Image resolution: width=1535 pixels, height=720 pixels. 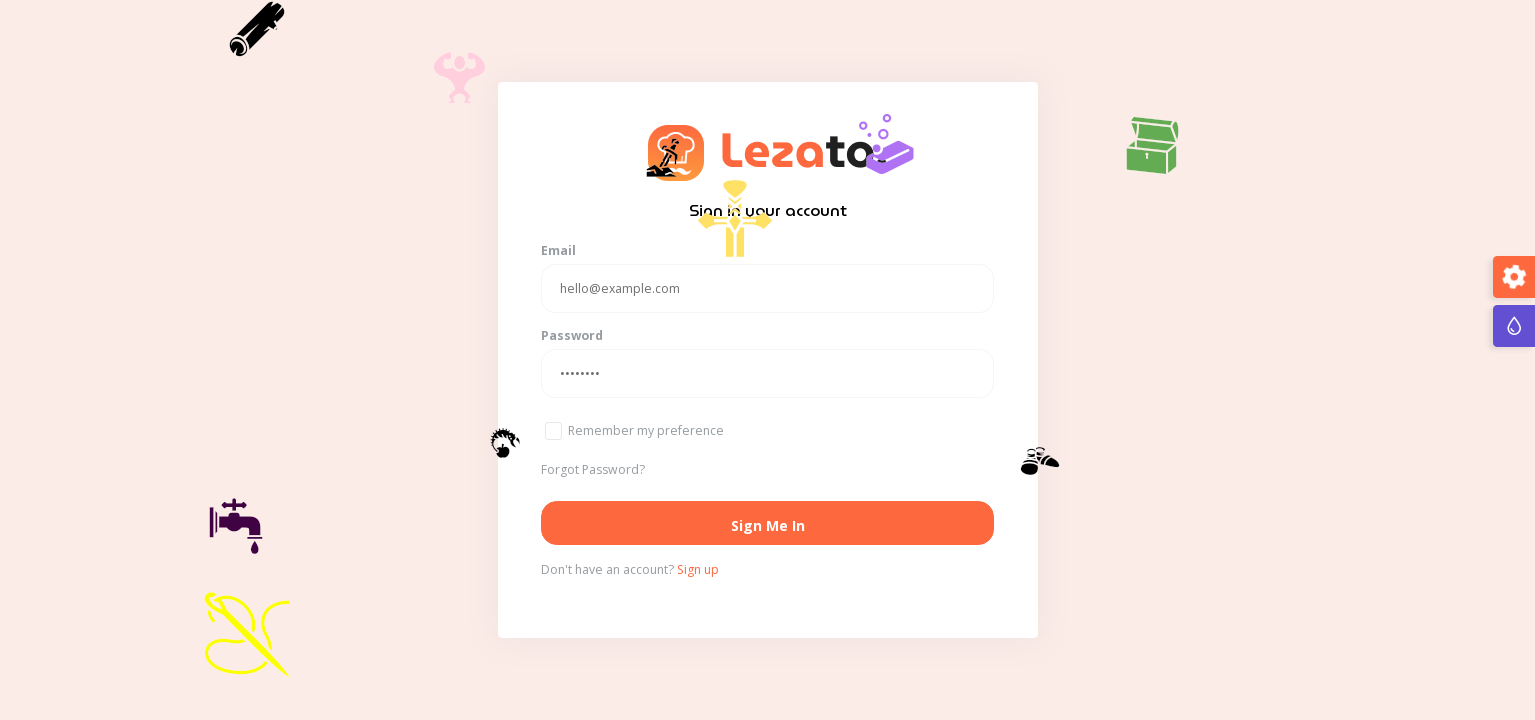 What do you see at coordinates (459, 77) in the screenshot?
I see `view strength or fitness stats` at bounding box center [459, 77].